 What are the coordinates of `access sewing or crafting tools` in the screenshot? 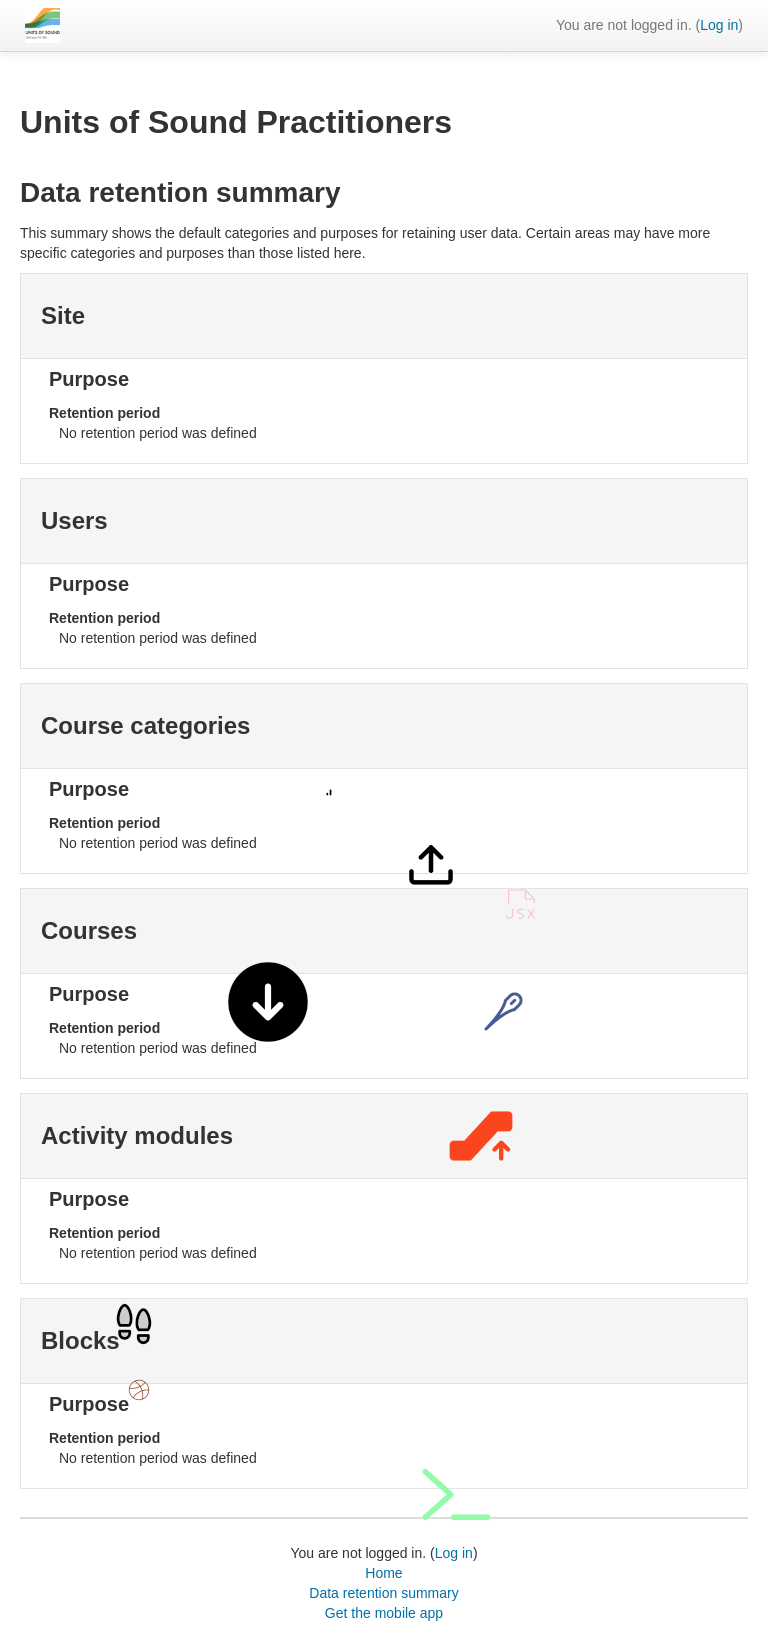 It's located at (503, 1011).